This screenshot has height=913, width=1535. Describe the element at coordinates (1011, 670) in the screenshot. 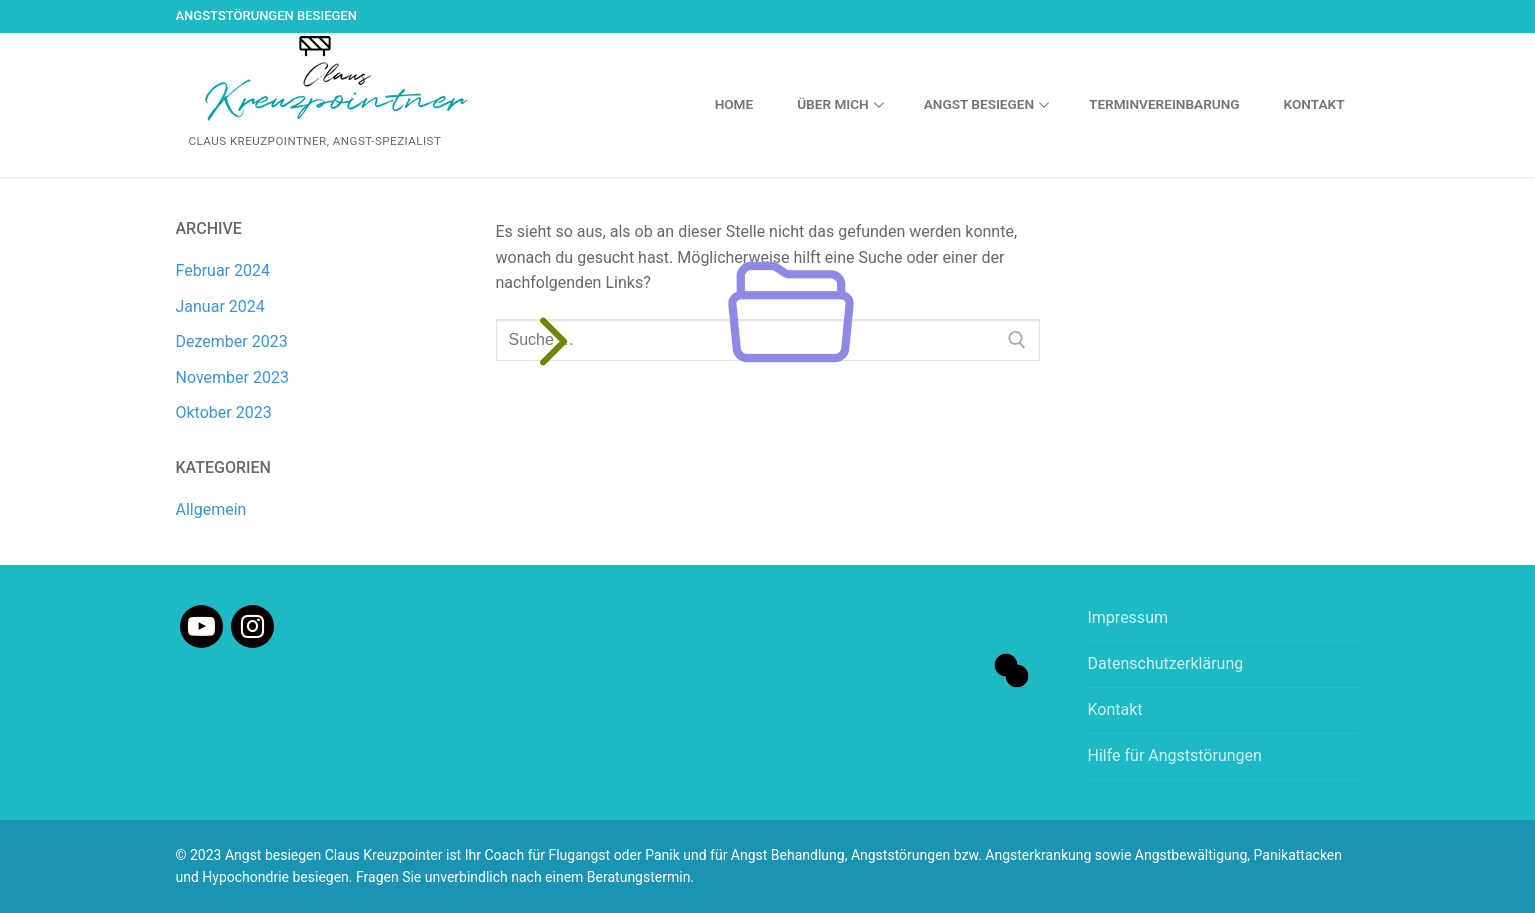

I see `merge or combine selected items` at that location.